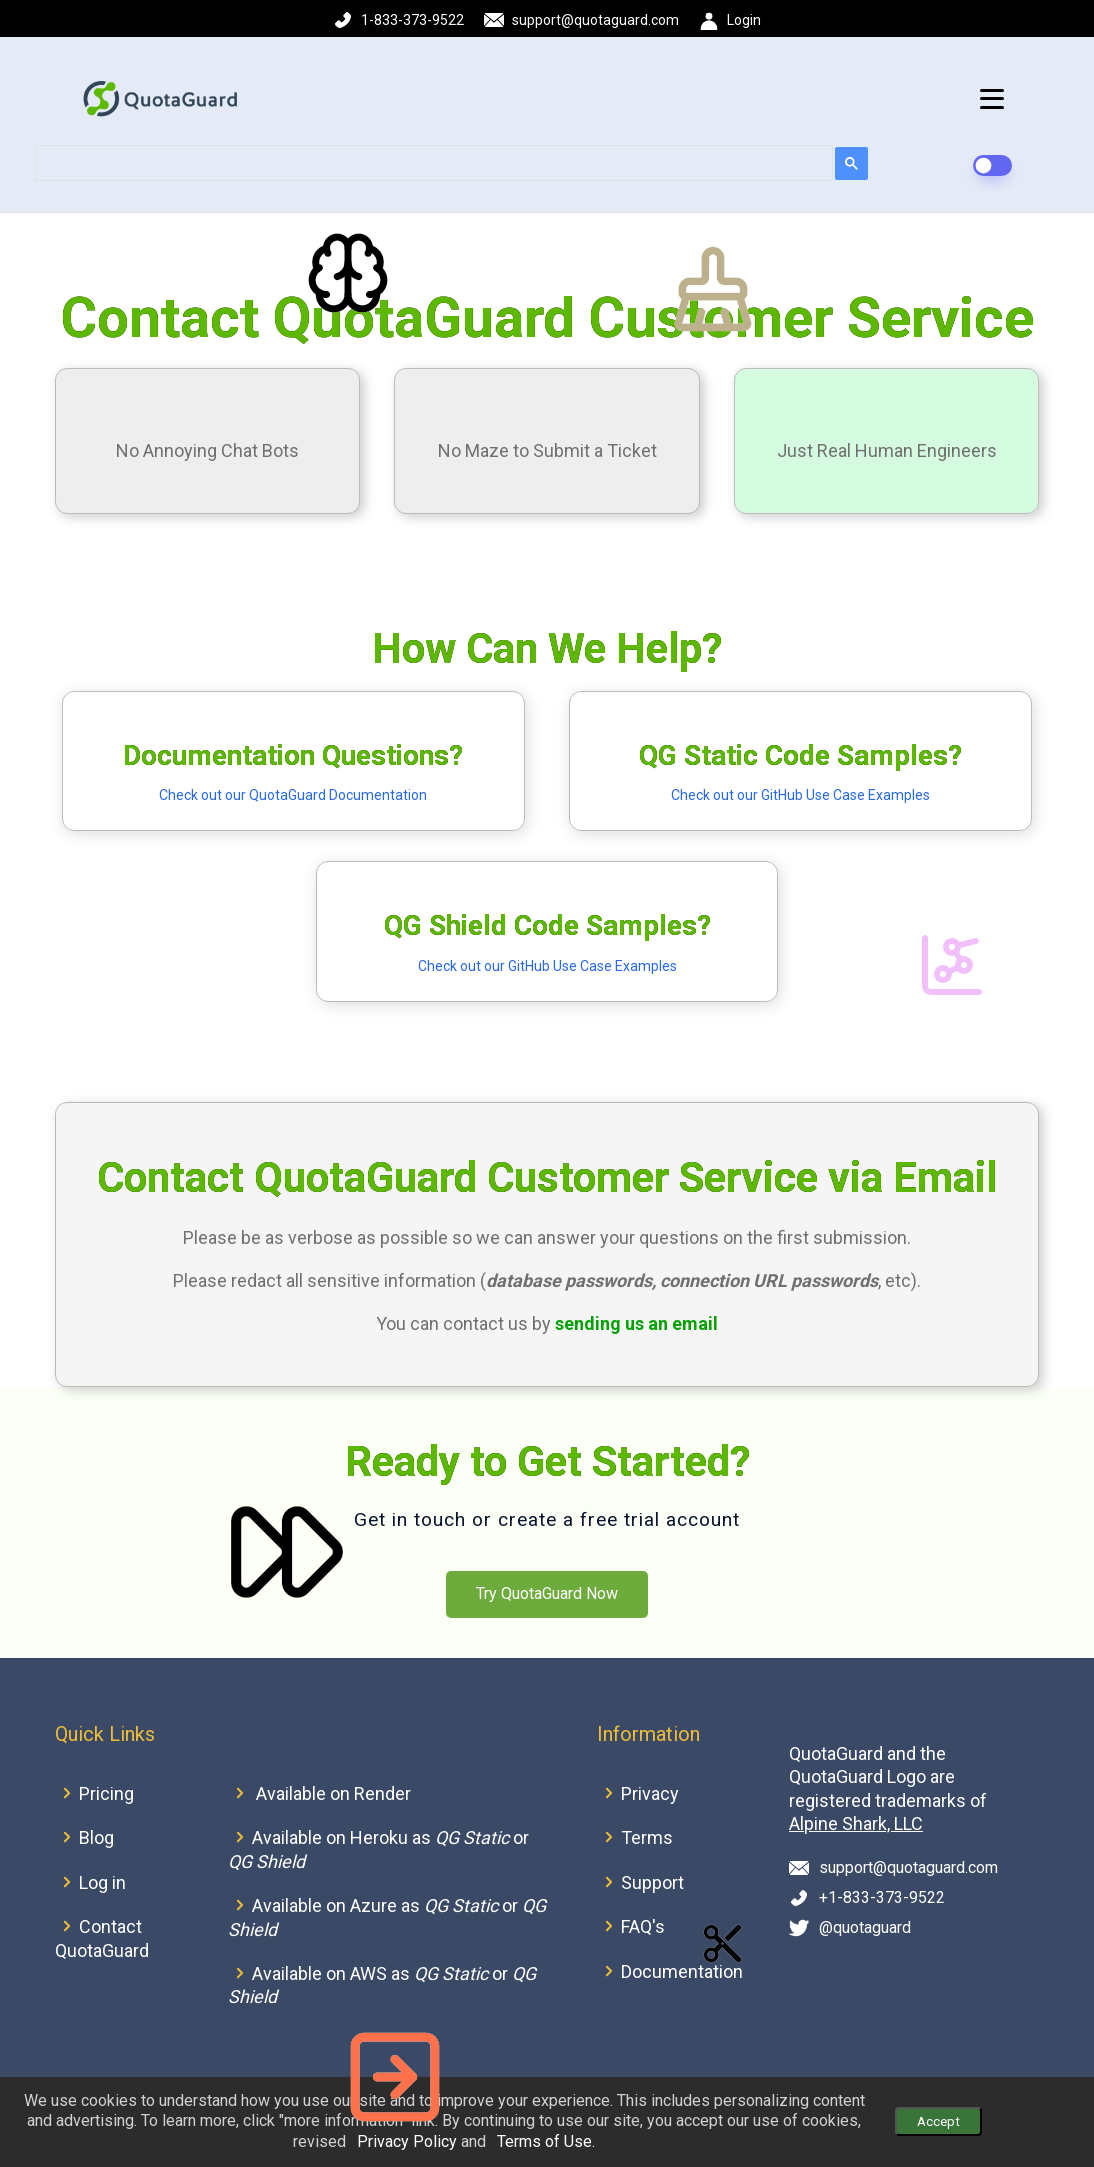 This screenshot has height=2167, width=1094. What do you see at coordinates (348, 273) in the screenshot?
I see `access AI or smart features` at bounding box center [348, 273].